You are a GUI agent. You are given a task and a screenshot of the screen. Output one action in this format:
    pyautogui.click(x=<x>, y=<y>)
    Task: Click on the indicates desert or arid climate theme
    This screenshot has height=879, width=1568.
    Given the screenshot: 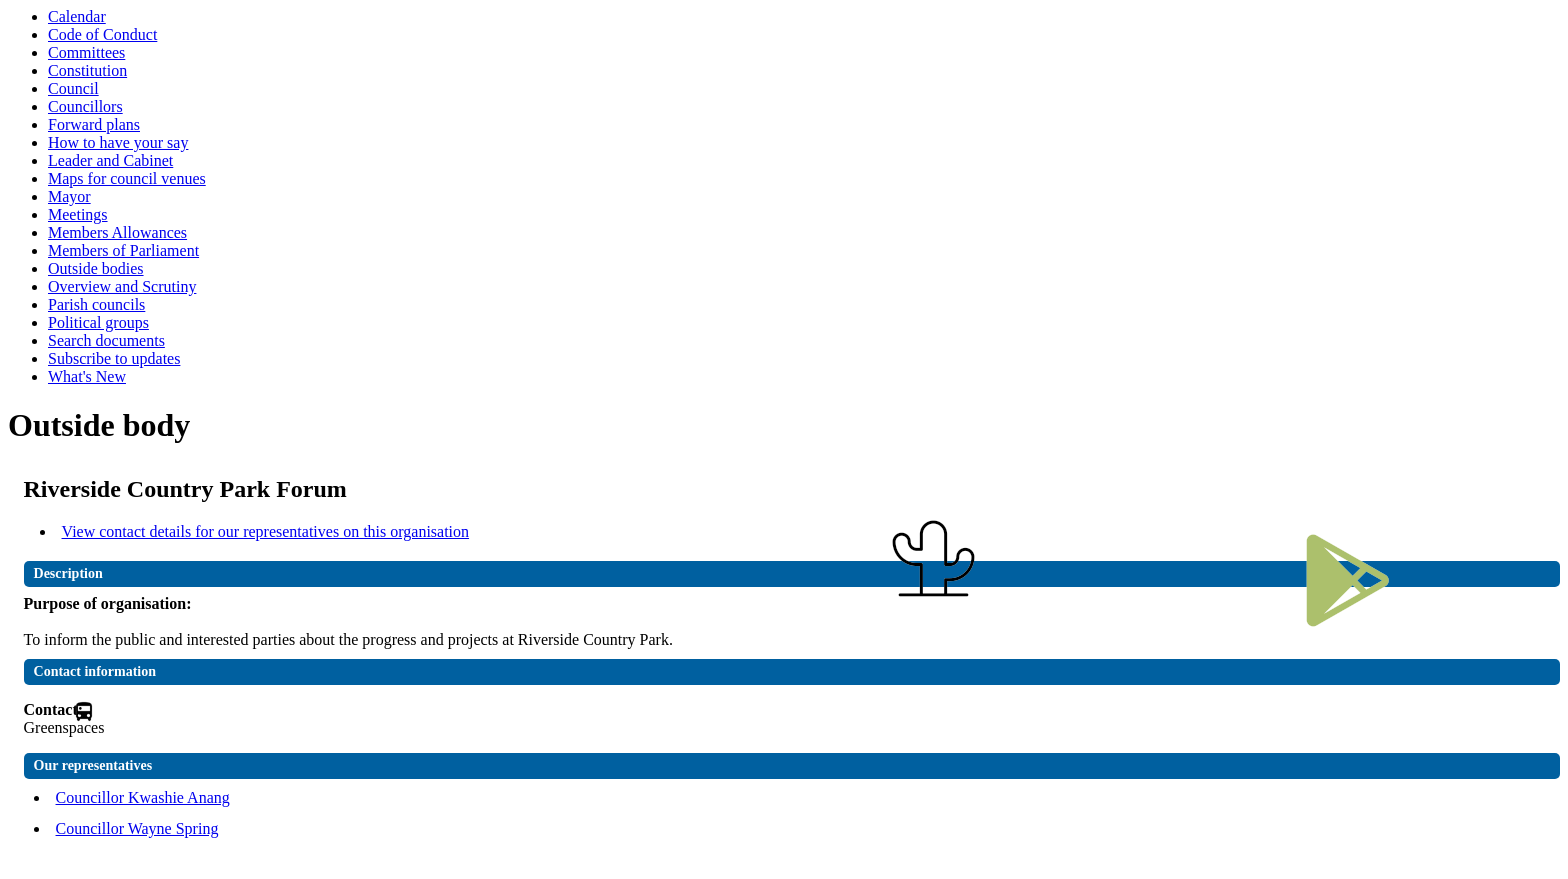 What is the action you would take?
    pyautogui.click(x=933, y=561)
    